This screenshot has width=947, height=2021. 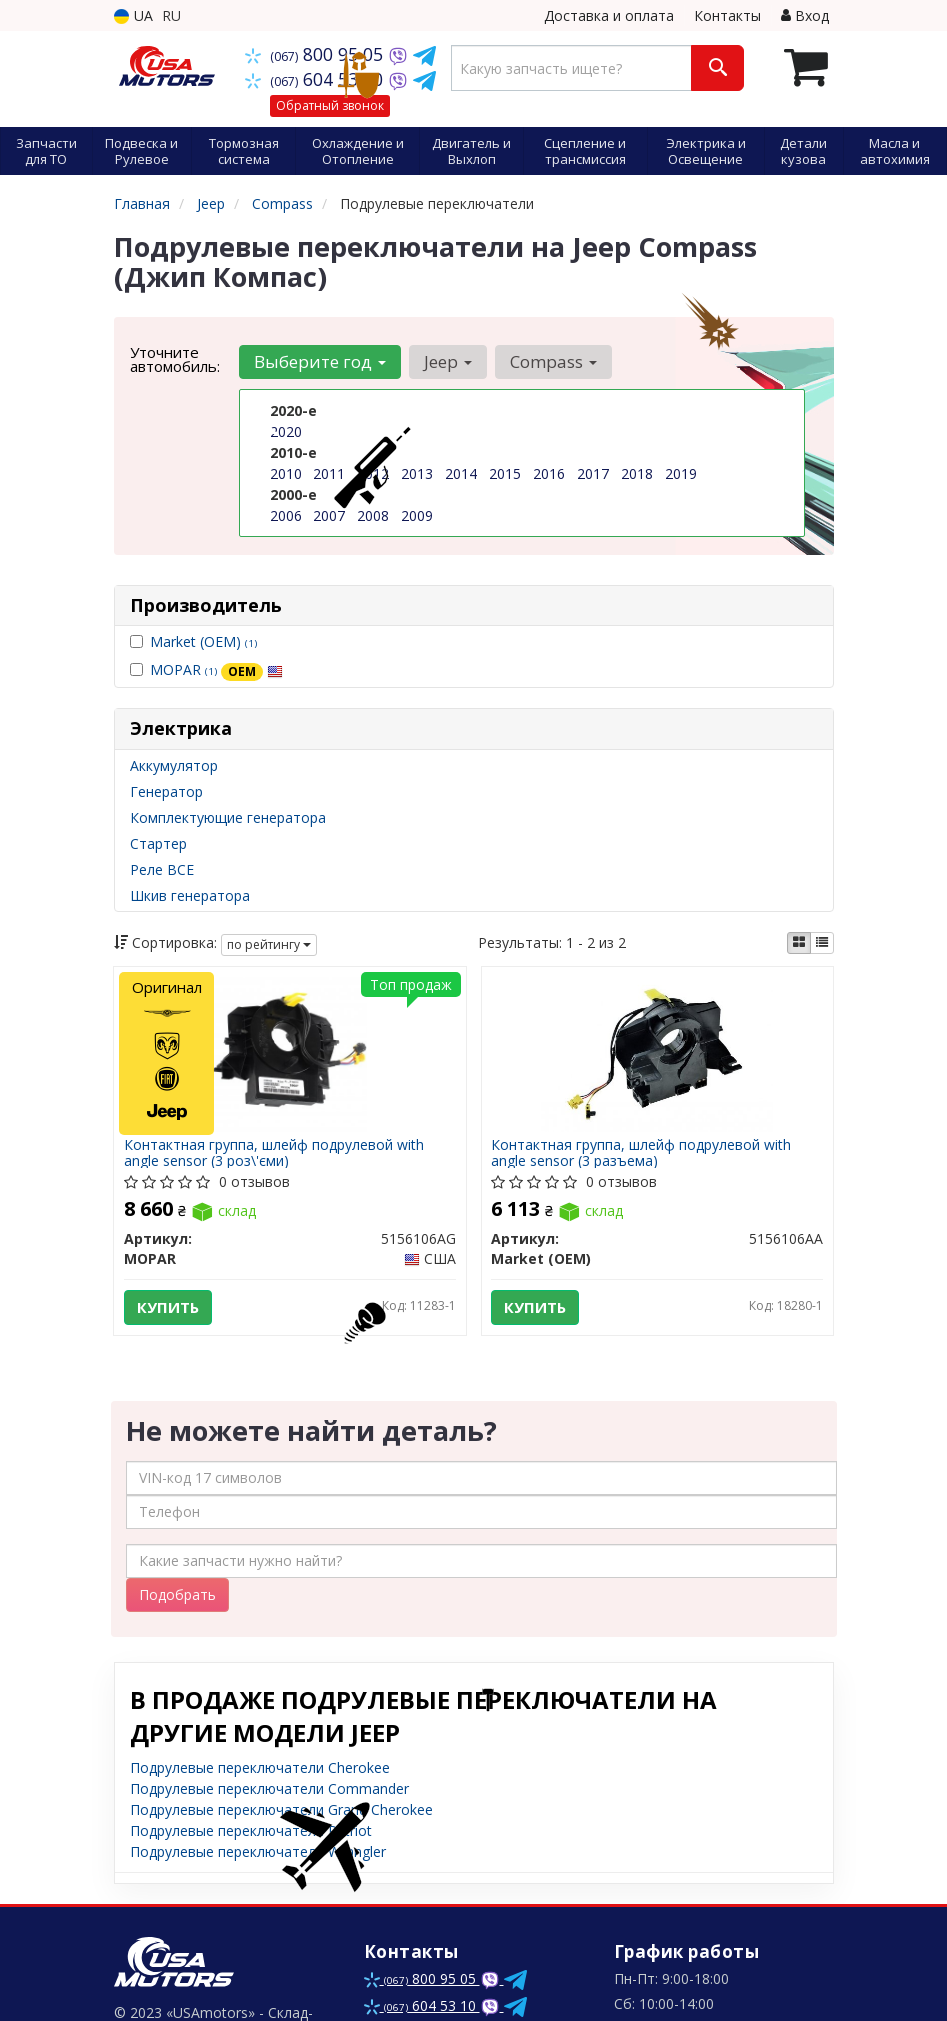 I want to click on select the FAMAS assault rifle weapon, so click(x=372, y=467).